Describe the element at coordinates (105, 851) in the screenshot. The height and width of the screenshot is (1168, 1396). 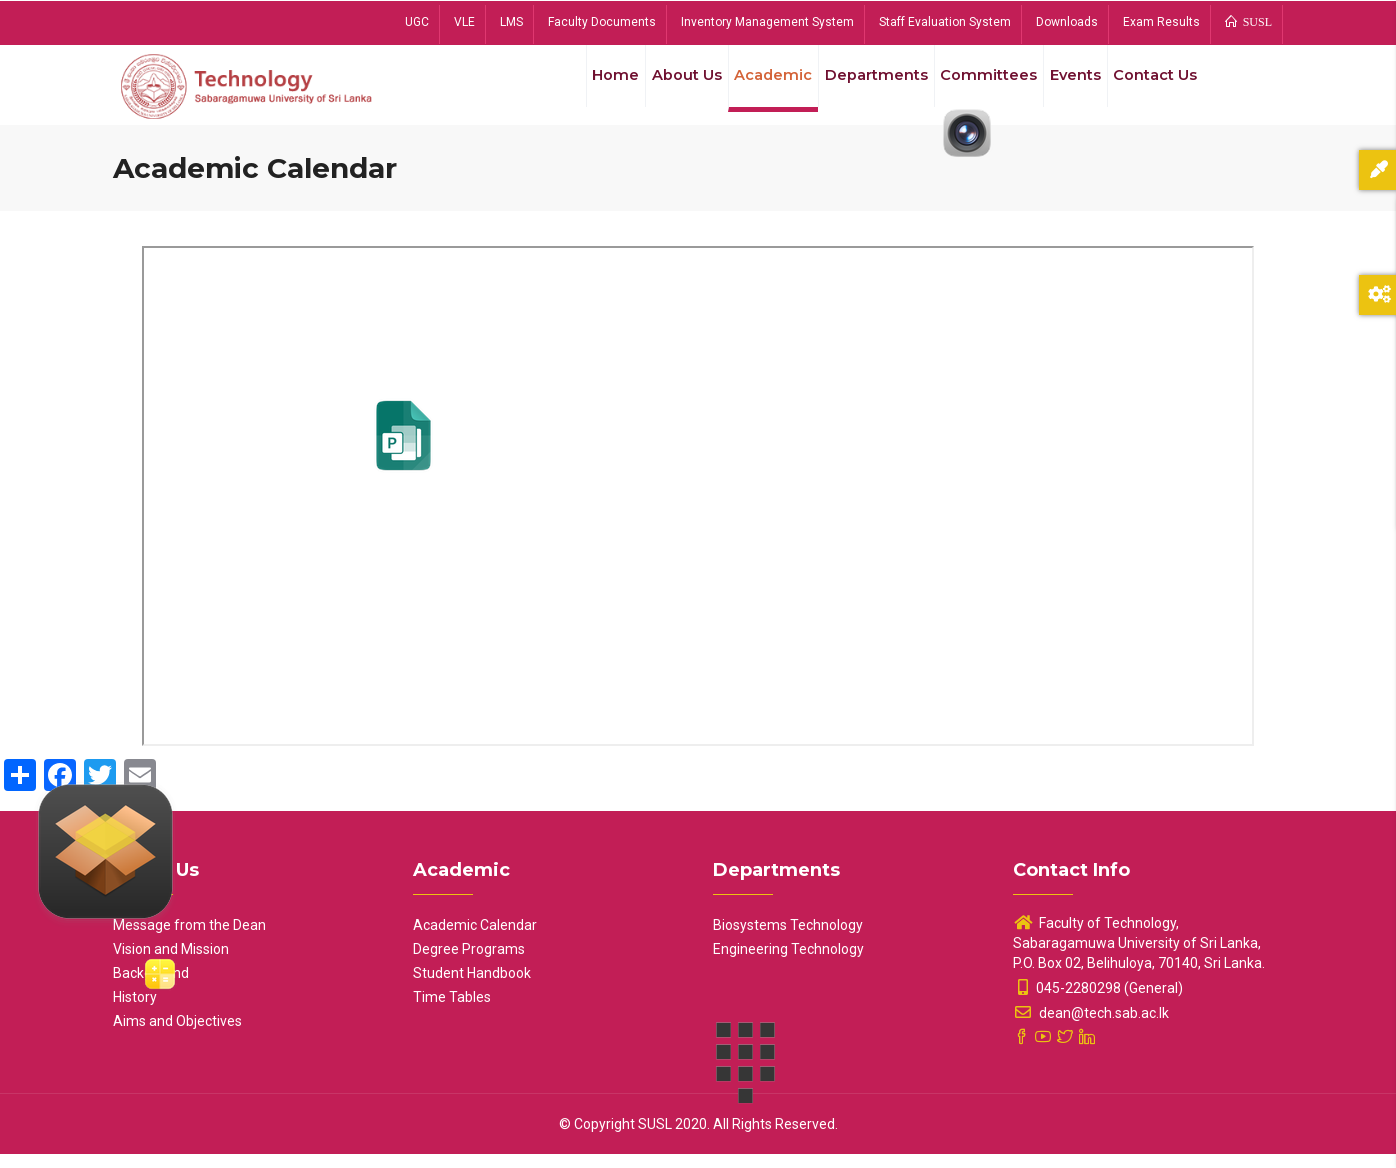
I see `open synaptic package manager` at that location.